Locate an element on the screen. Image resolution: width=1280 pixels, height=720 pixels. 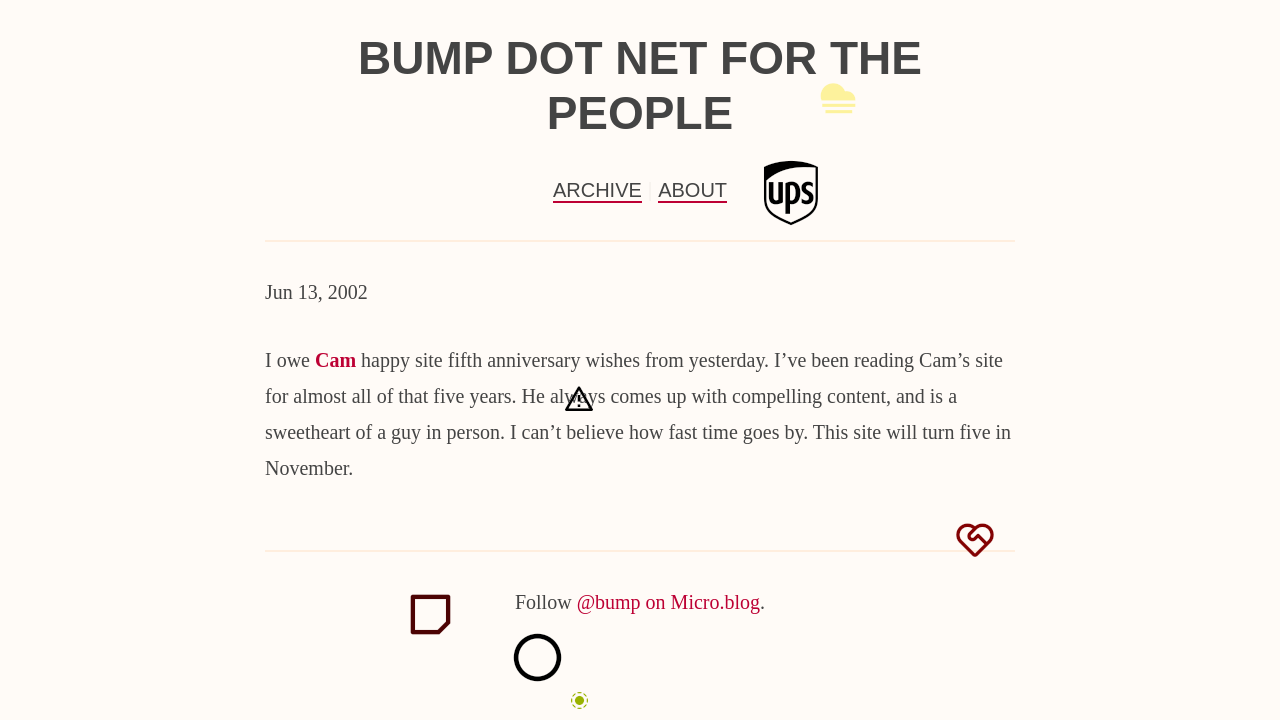
indicates foggy weather conditions is located at coordinates (838, 99).